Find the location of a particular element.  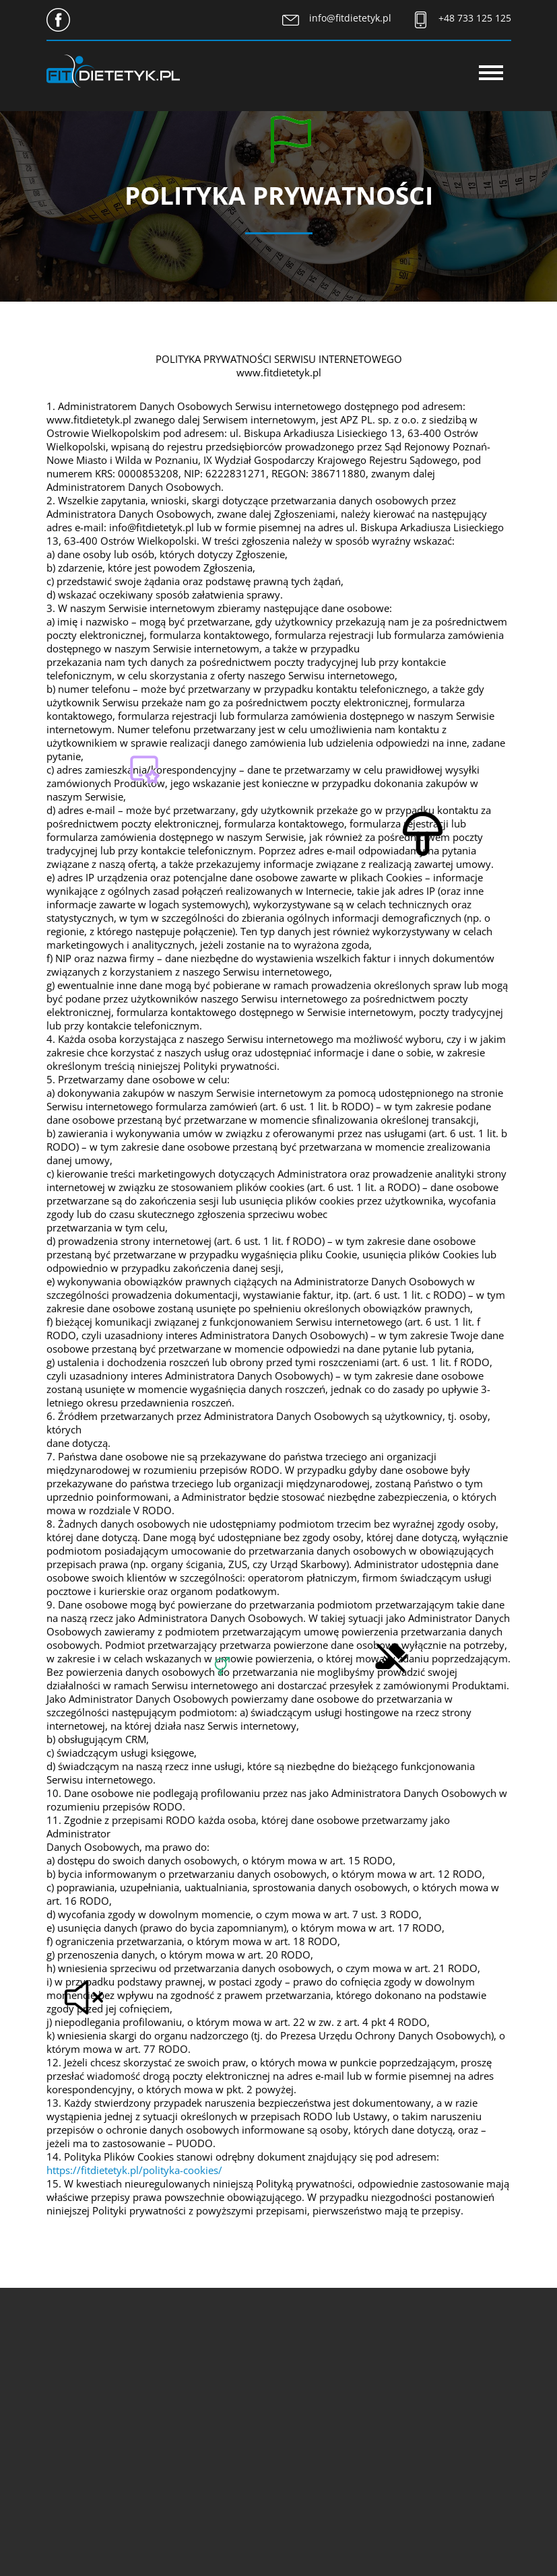

indicates area where stepping is prohibited is located at coordinates (392, 1657).